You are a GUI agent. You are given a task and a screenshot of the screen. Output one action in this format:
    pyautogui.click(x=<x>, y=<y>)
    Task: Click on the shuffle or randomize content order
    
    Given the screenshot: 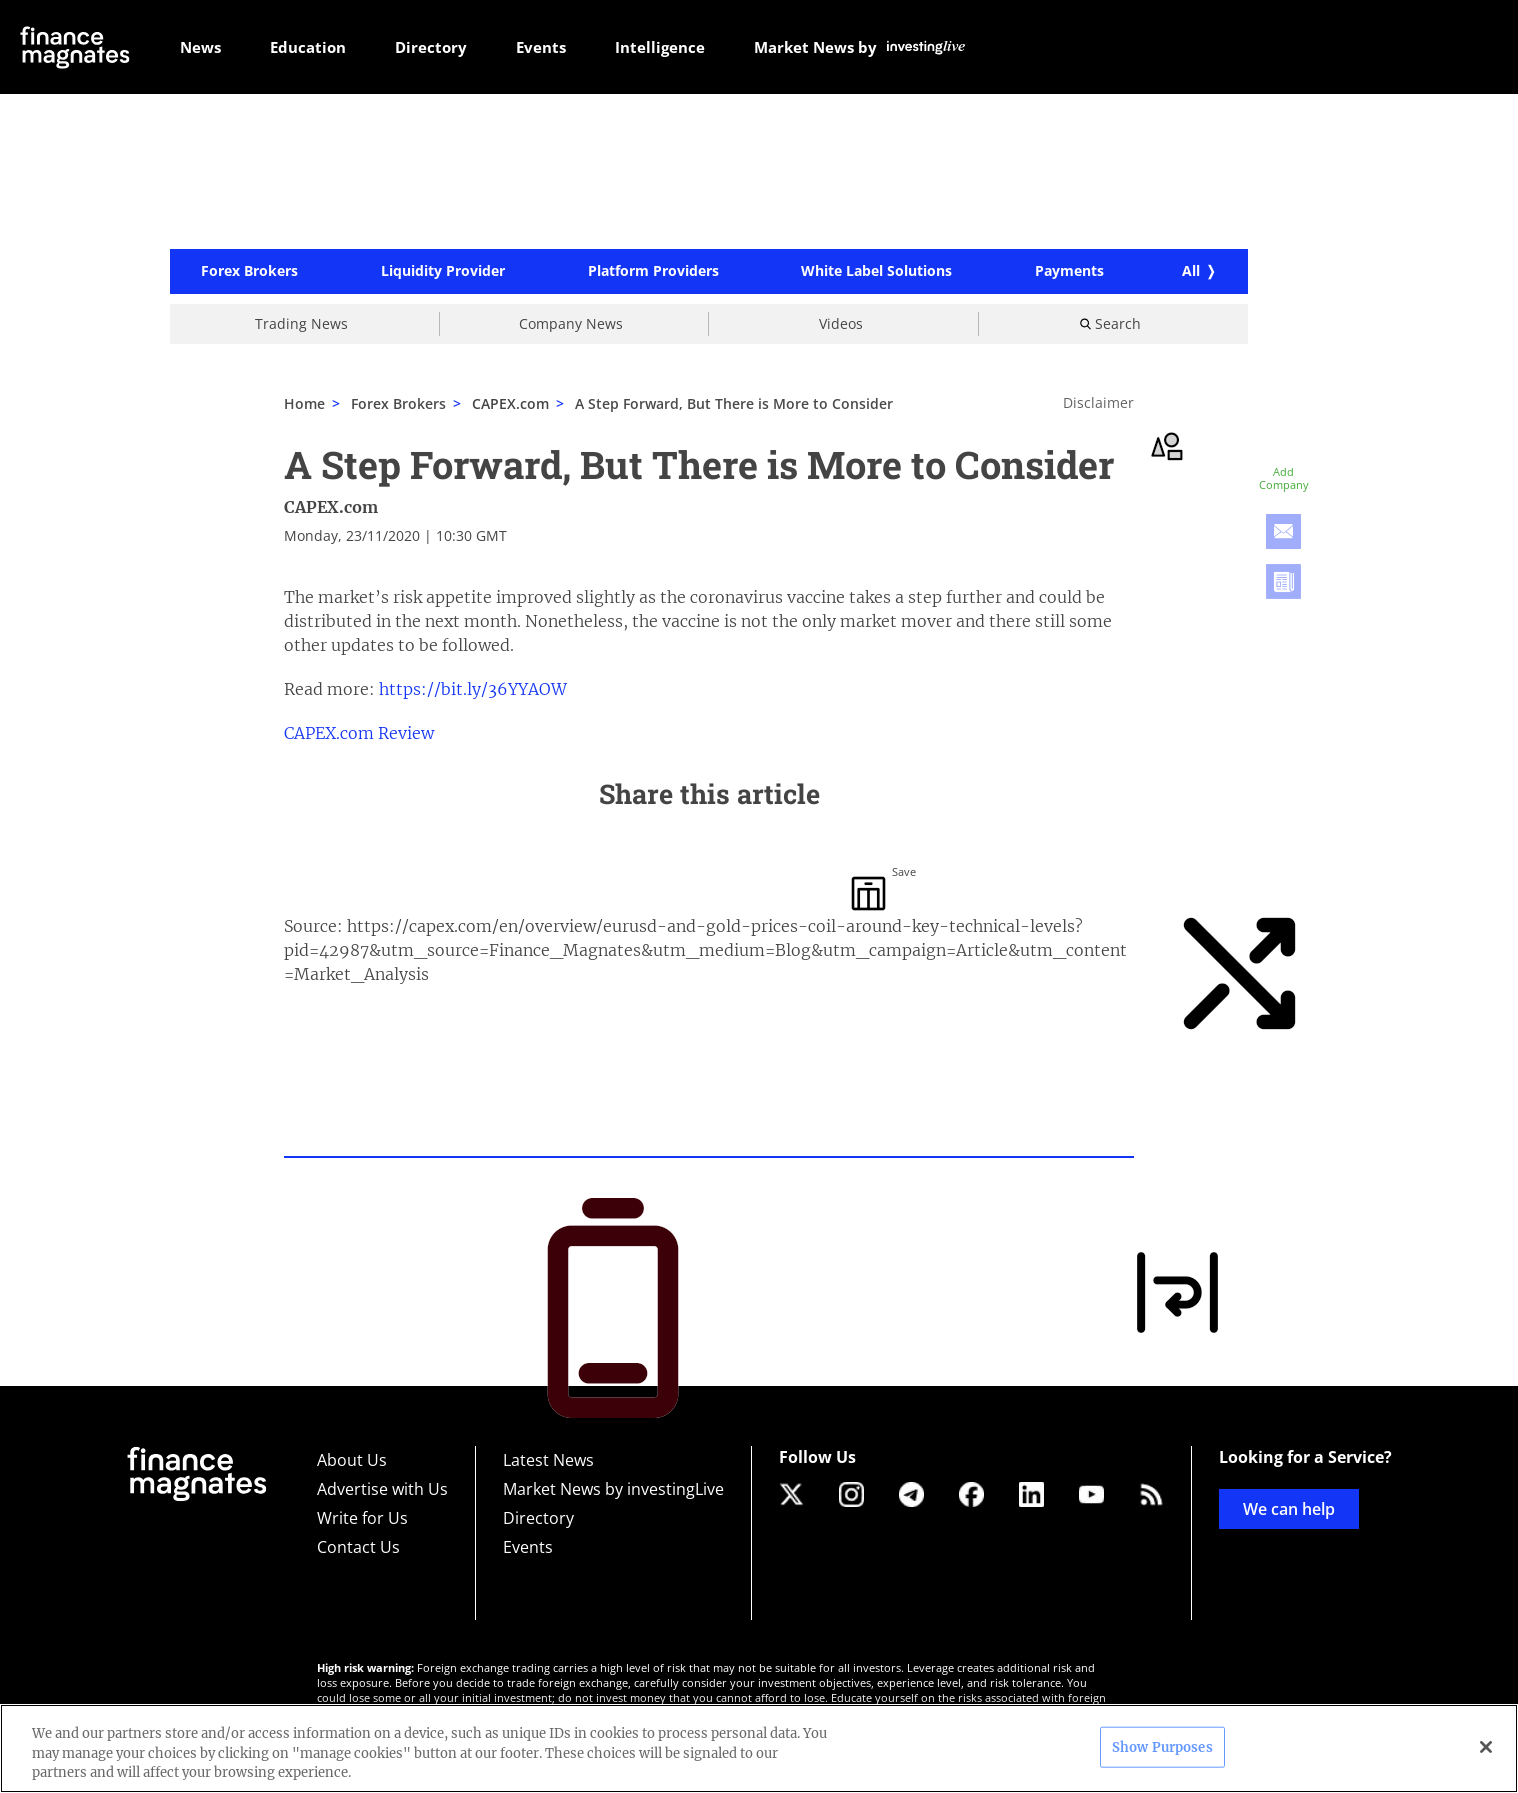 What is the action you would take?
    pyautogui.click(x=1239, y=973)
    